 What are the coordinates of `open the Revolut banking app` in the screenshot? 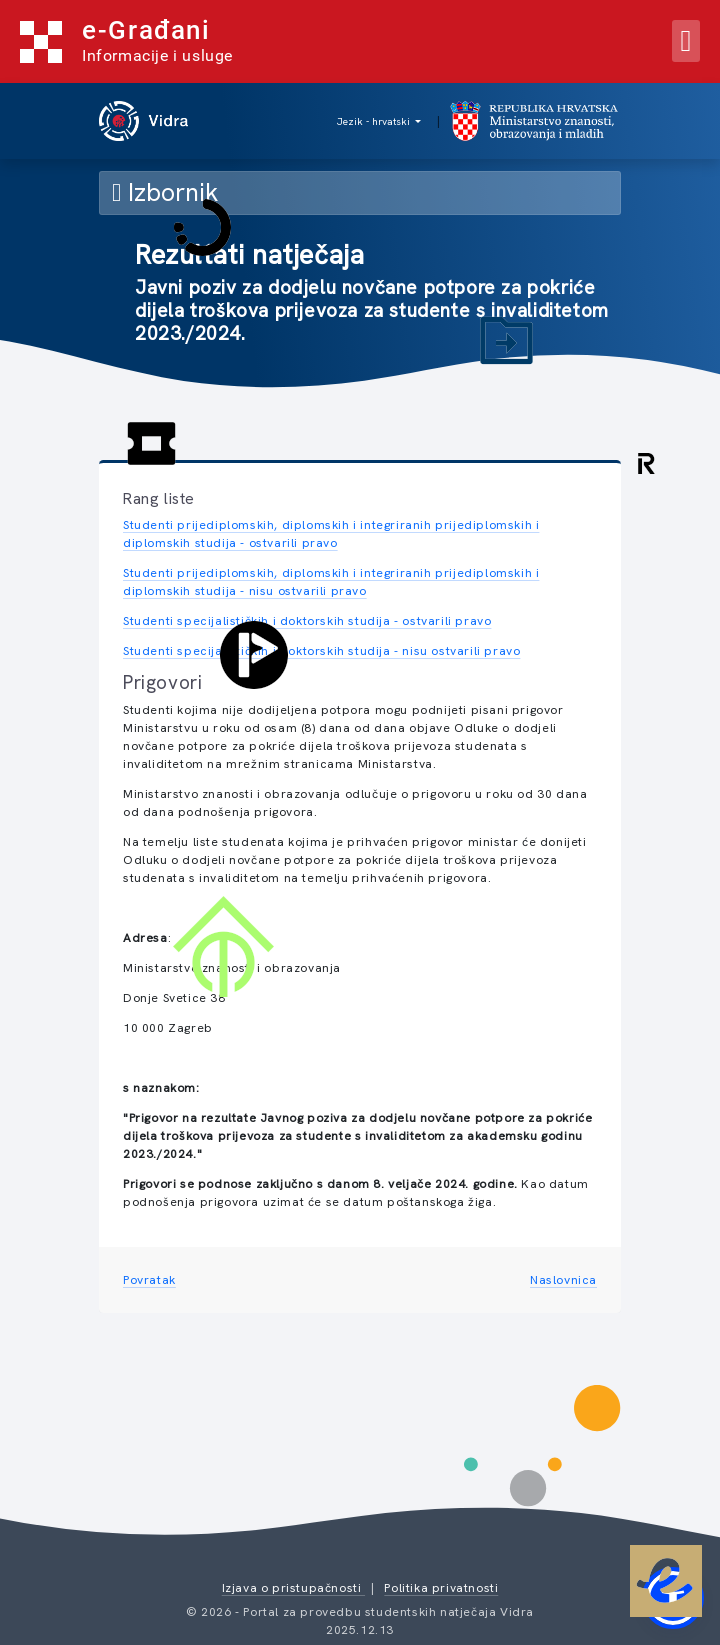 It's located at (646, 463).